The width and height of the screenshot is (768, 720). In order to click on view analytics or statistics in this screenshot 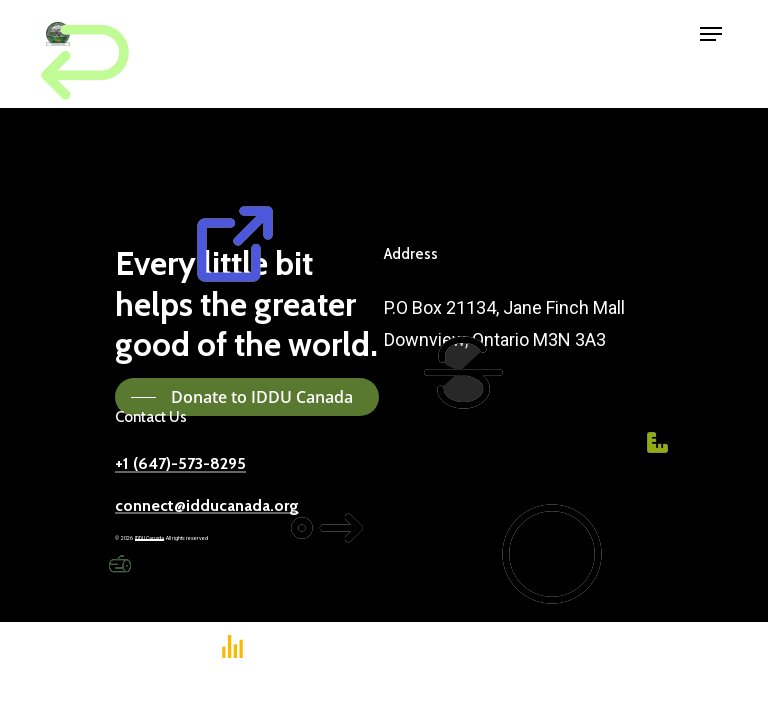, I will do `click(232, 646)`.